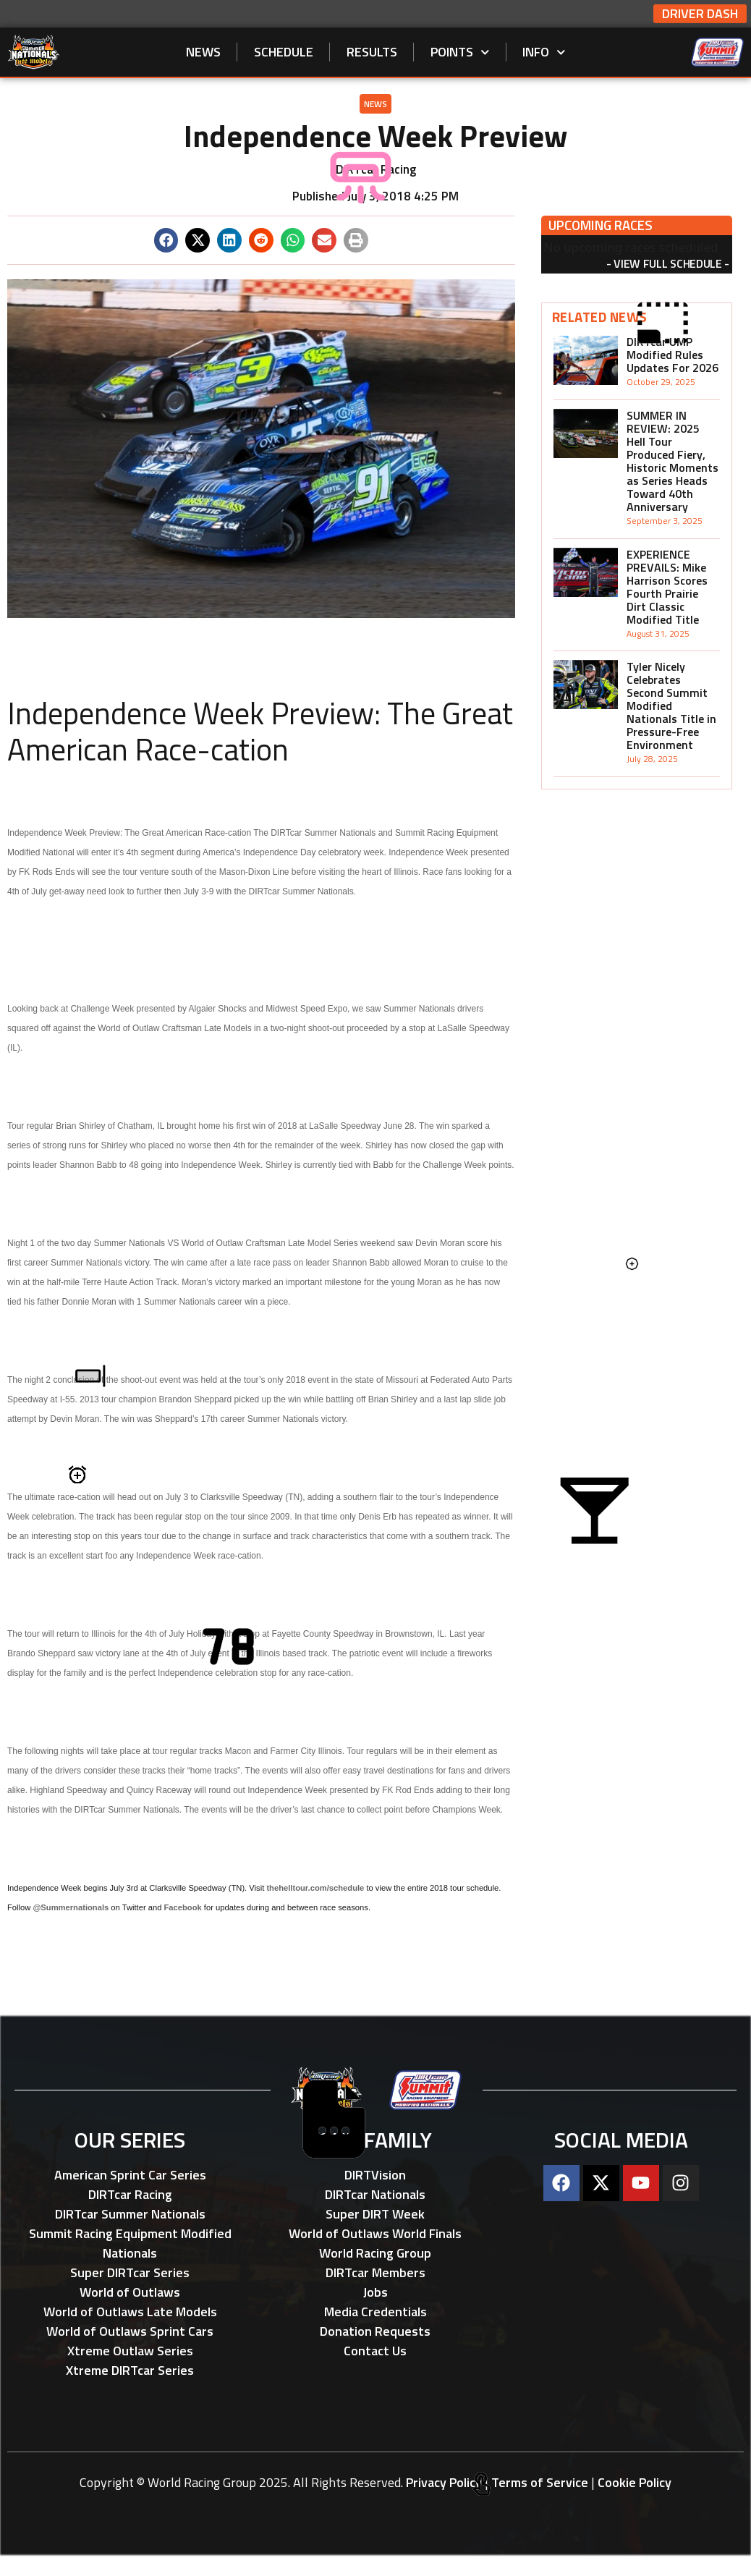 The width and height of the screenshot is (751, 2576). I want to click on view file details or additional options, so click(334, 2119).